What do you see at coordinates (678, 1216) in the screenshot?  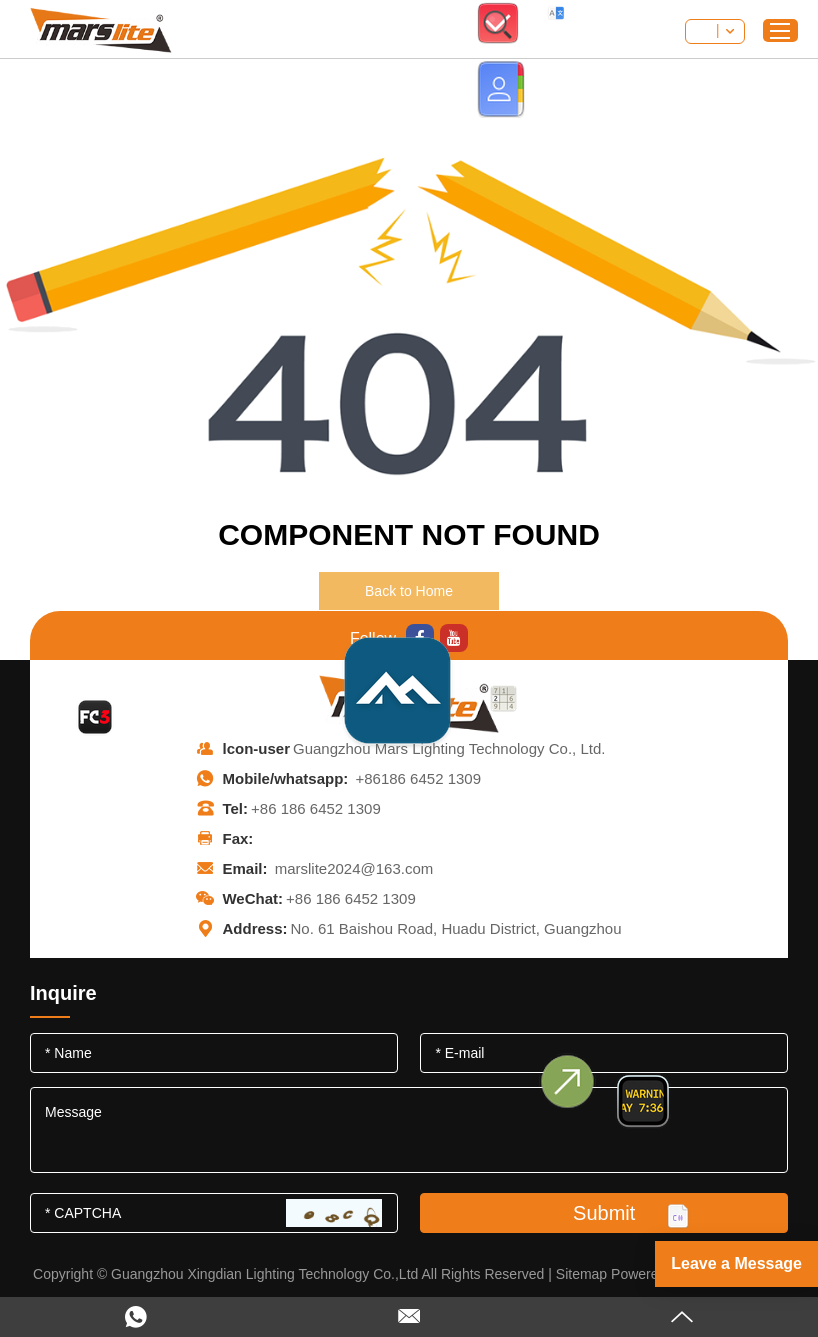 I see `a C# source code file` at bounding box center [678, 1216].